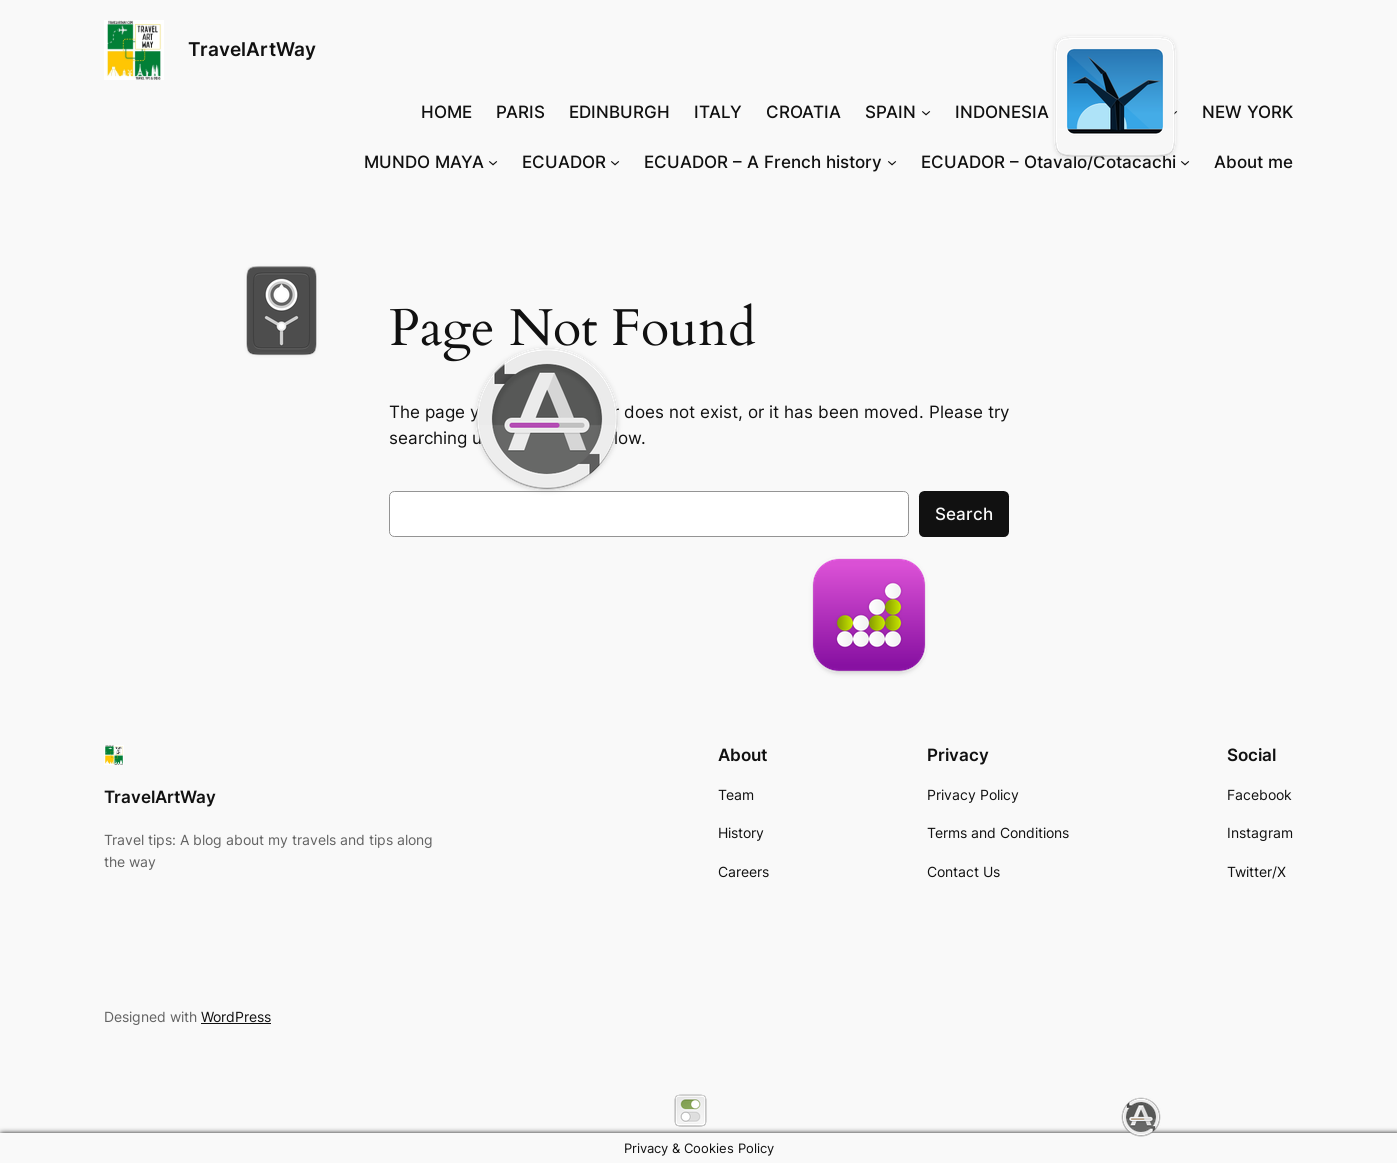 This screenshot has width=1397, height=1163. What do you see at coordinates (1115, 97) in the screenshot?
I see `open shotwell photo manager` at bounding box center [1115, 97].